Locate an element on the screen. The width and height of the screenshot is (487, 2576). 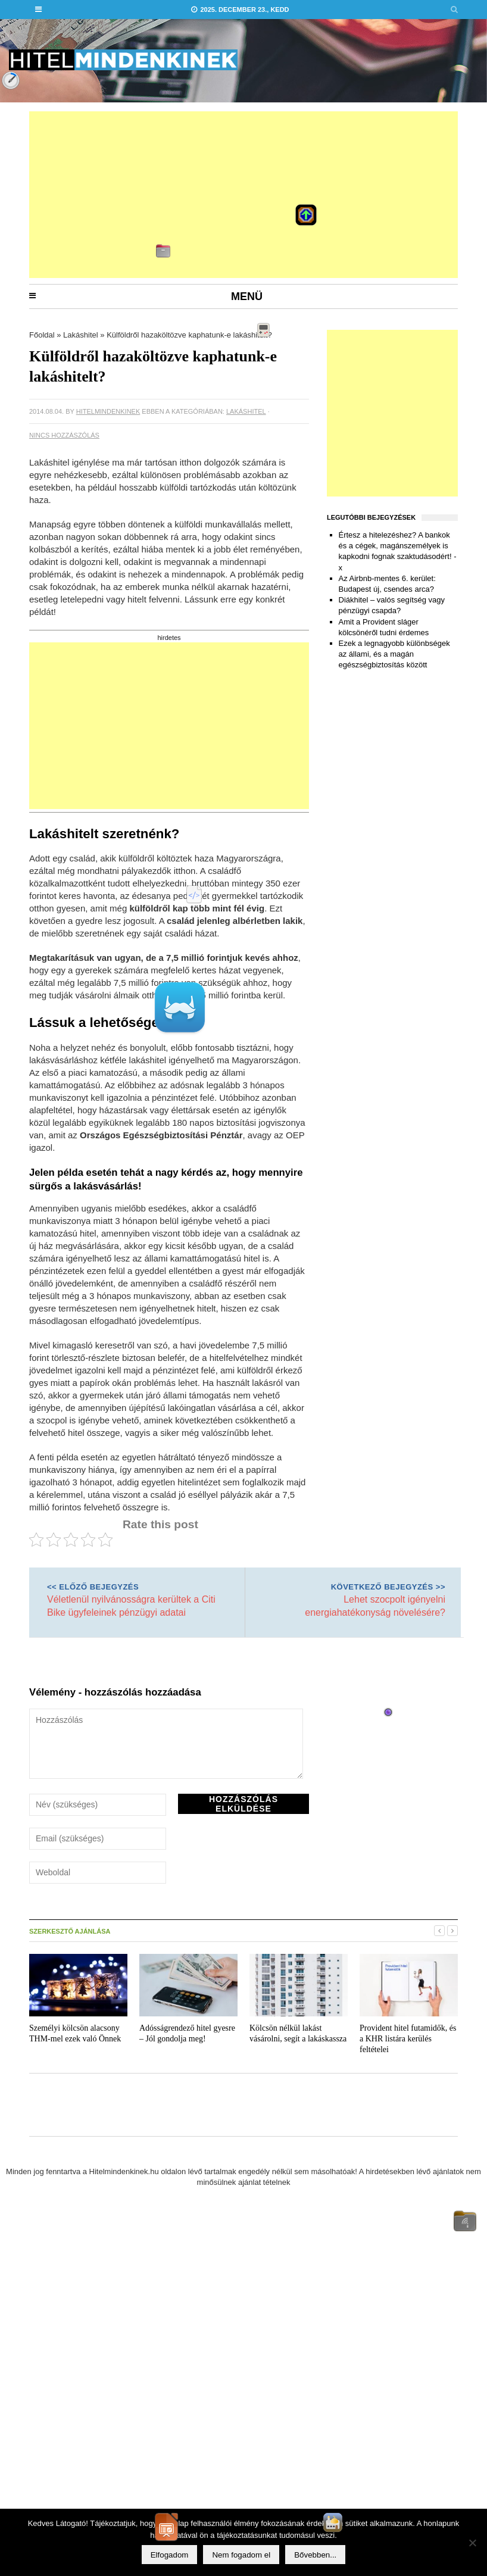
open libreoffice impress presentation software is located at coordinates (166, 2527).